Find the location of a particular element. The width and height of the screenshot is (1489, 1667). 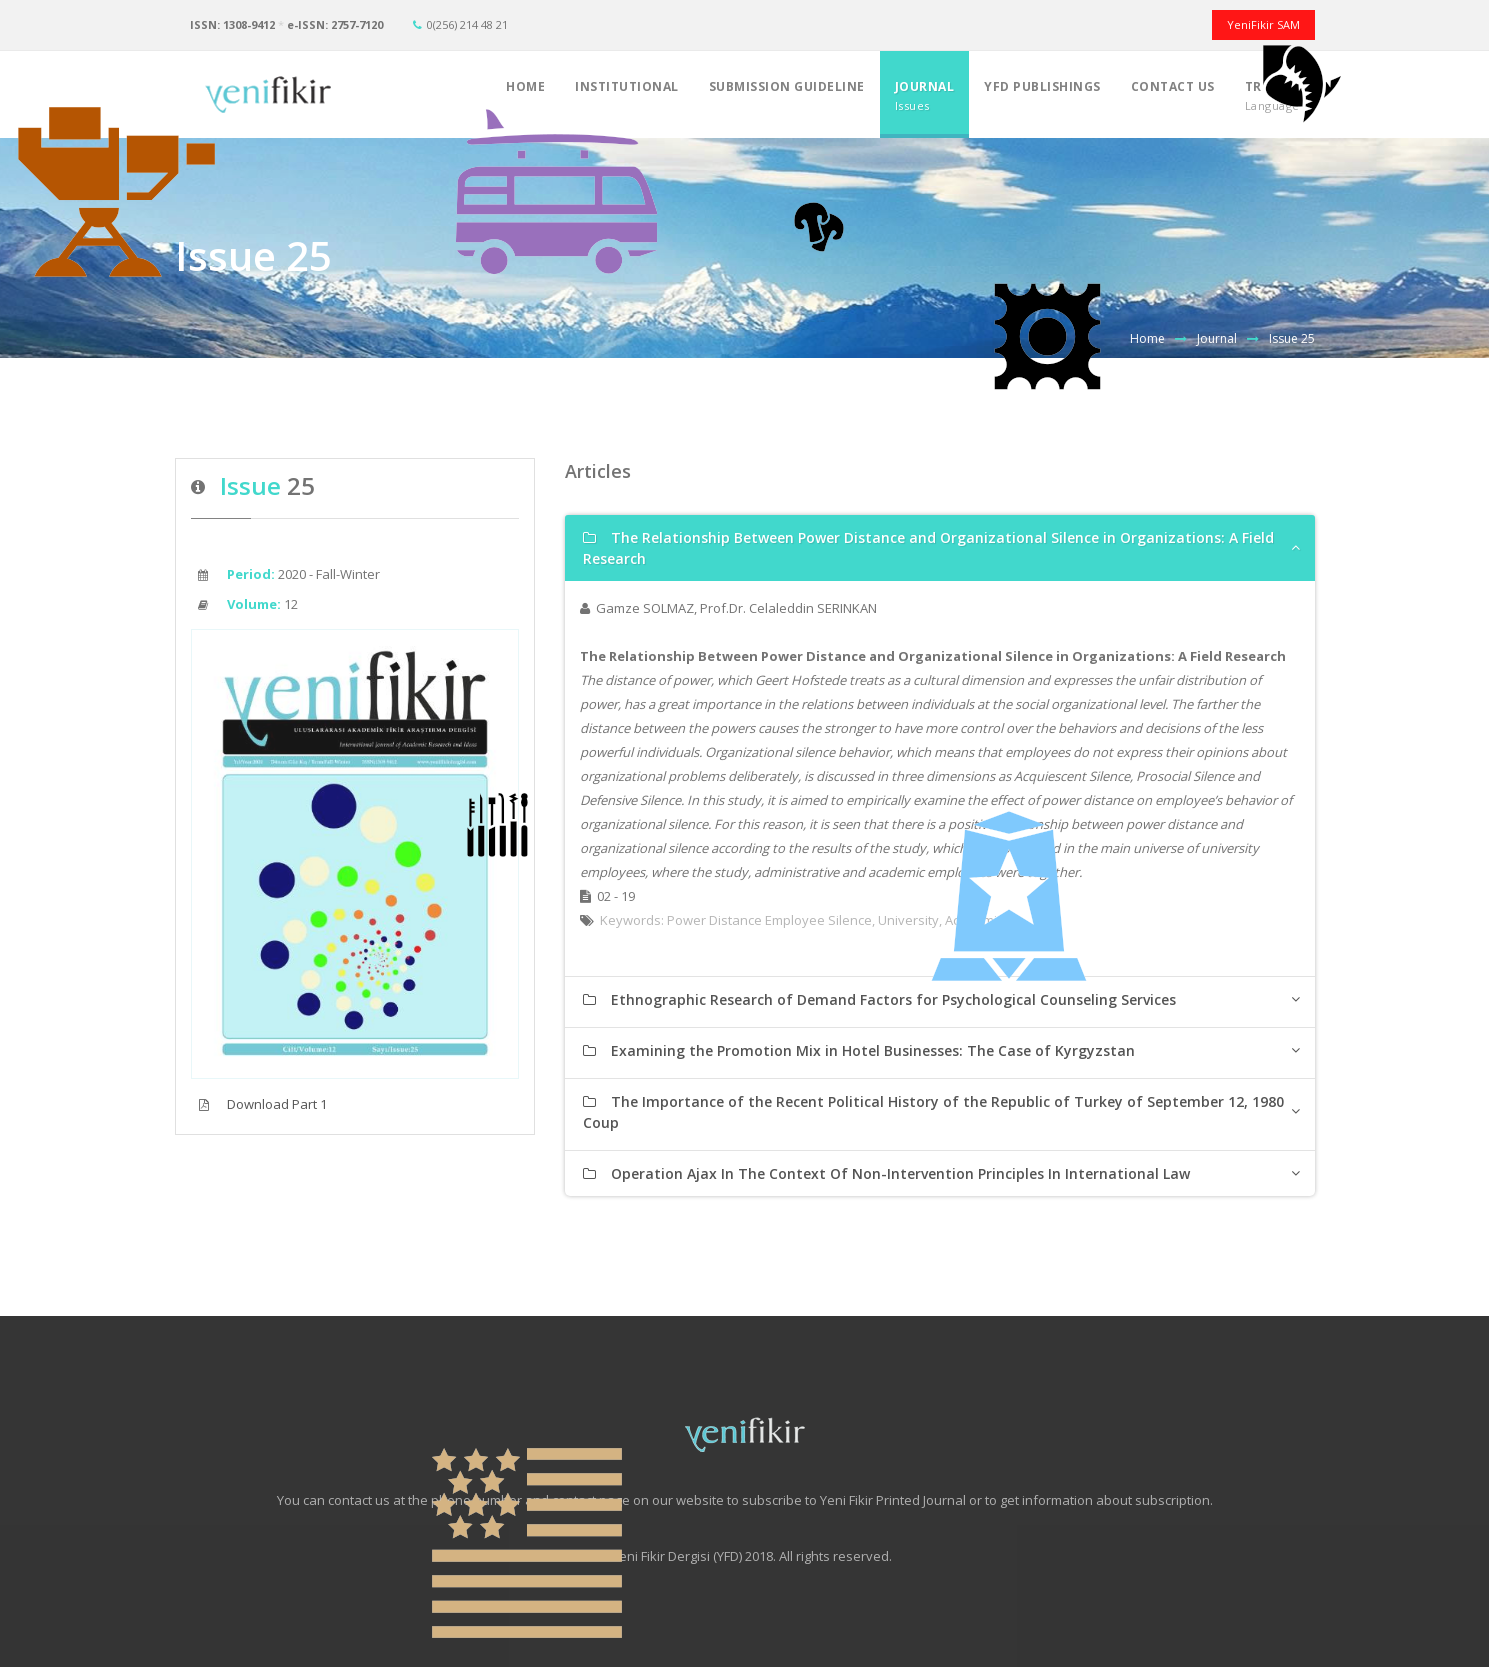

indicates a postage stamp or mail item is located at coordinates (1047, 336).